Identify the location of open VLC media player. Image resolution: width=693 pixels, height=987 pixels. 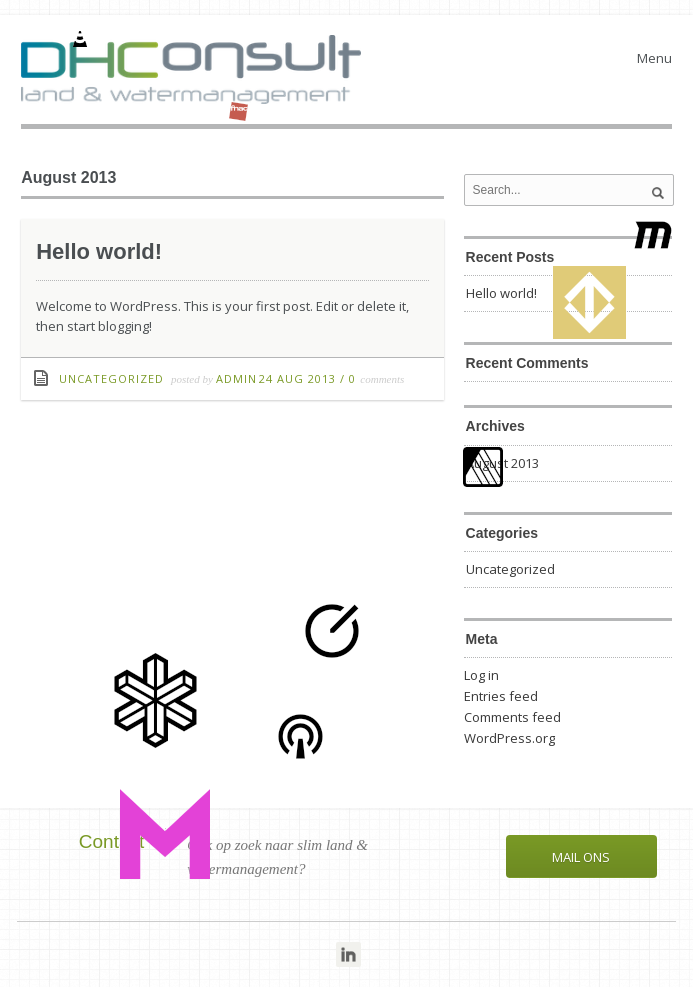
(80, 39).